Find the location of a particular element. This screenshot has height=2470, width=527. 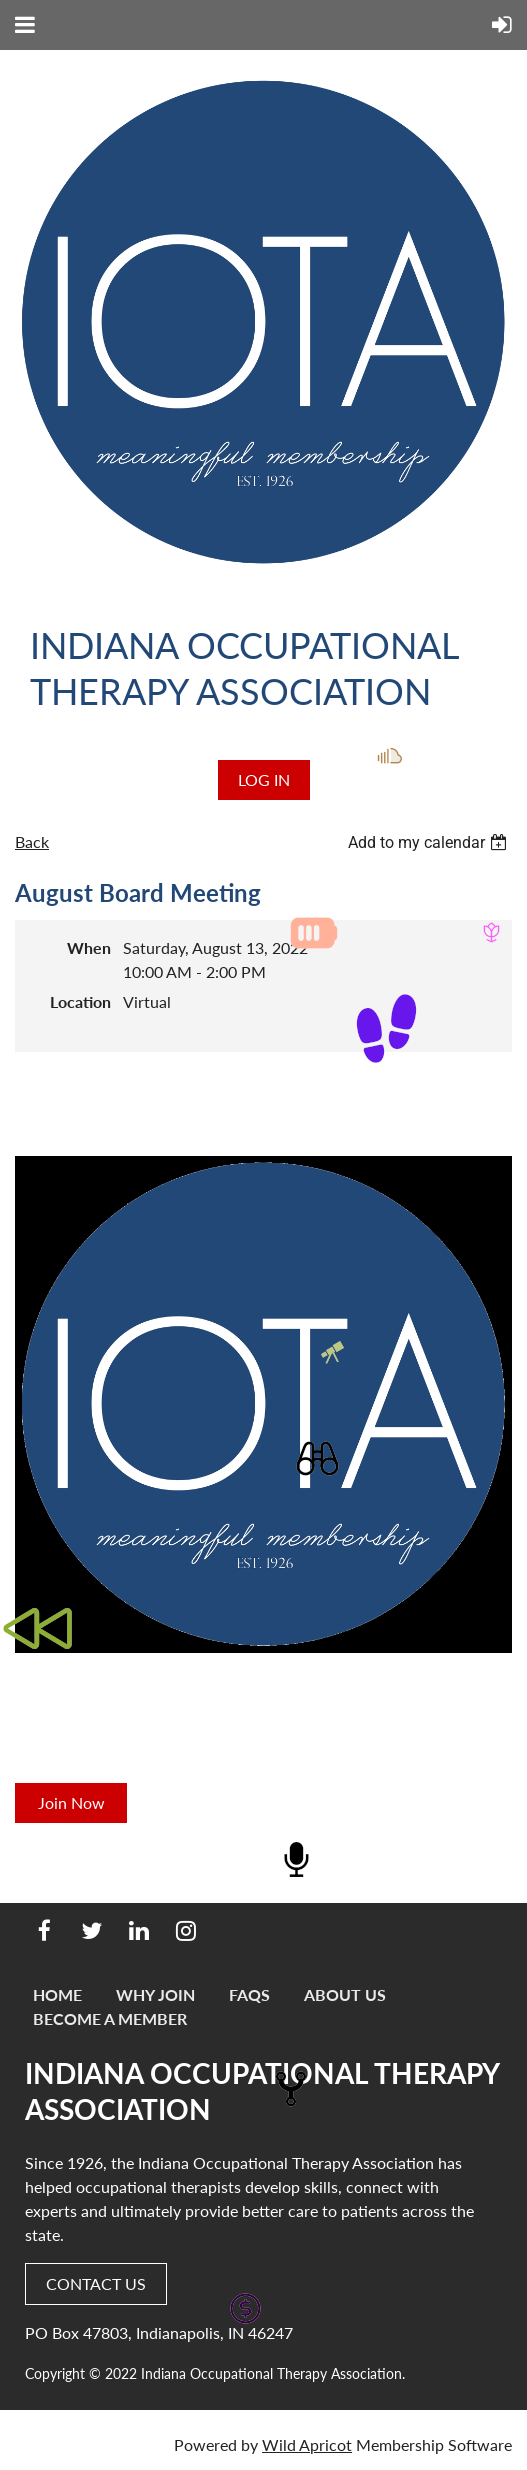

access garden or plant care features is located at coordinates (491, 932).